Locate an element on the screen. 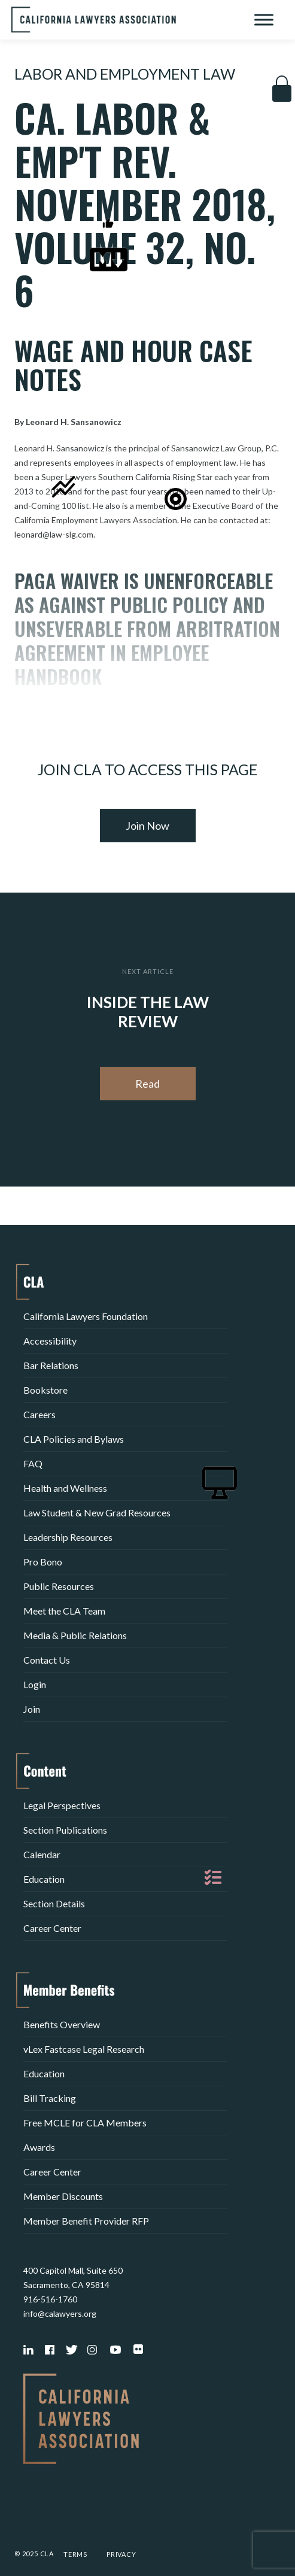 This screenshot has width=295, height=2576. like or upvote content is located at coordinates (108, 223).